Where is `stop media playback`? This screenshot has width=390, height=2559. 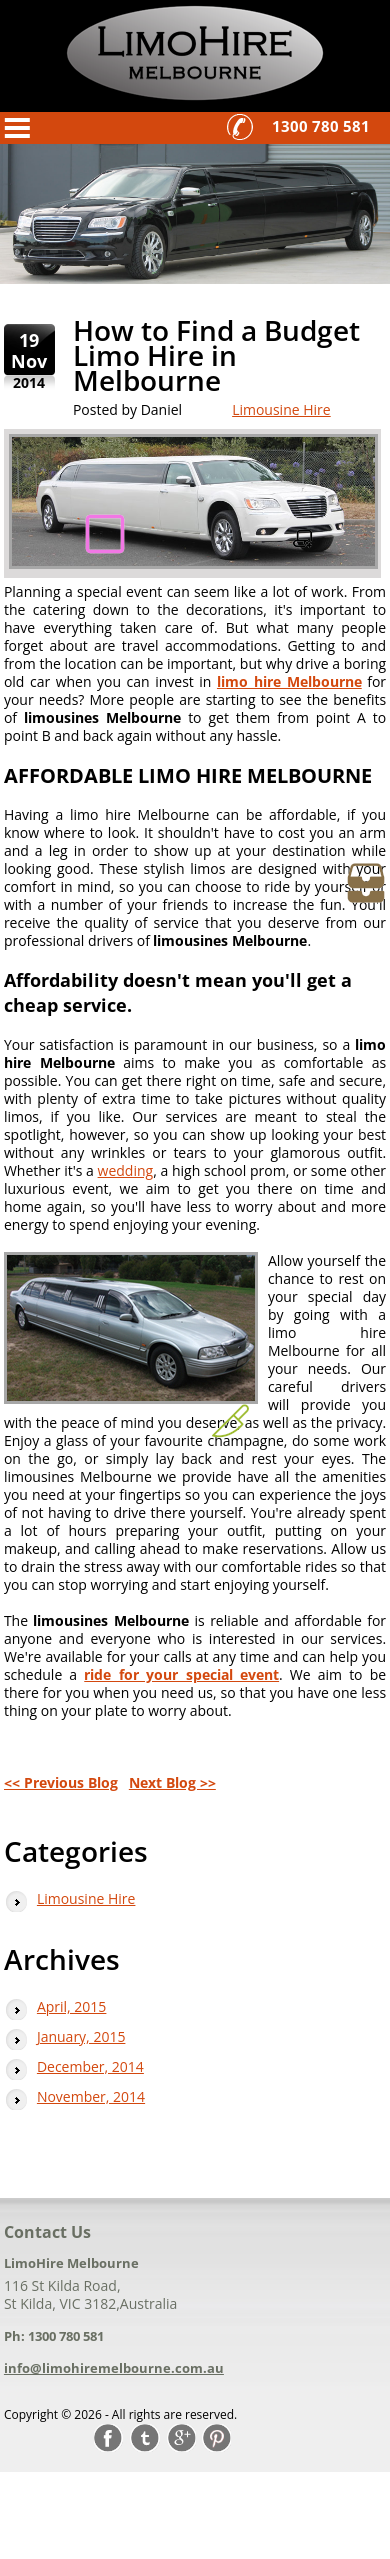
stop media playback is located at coordinates (105, 534).